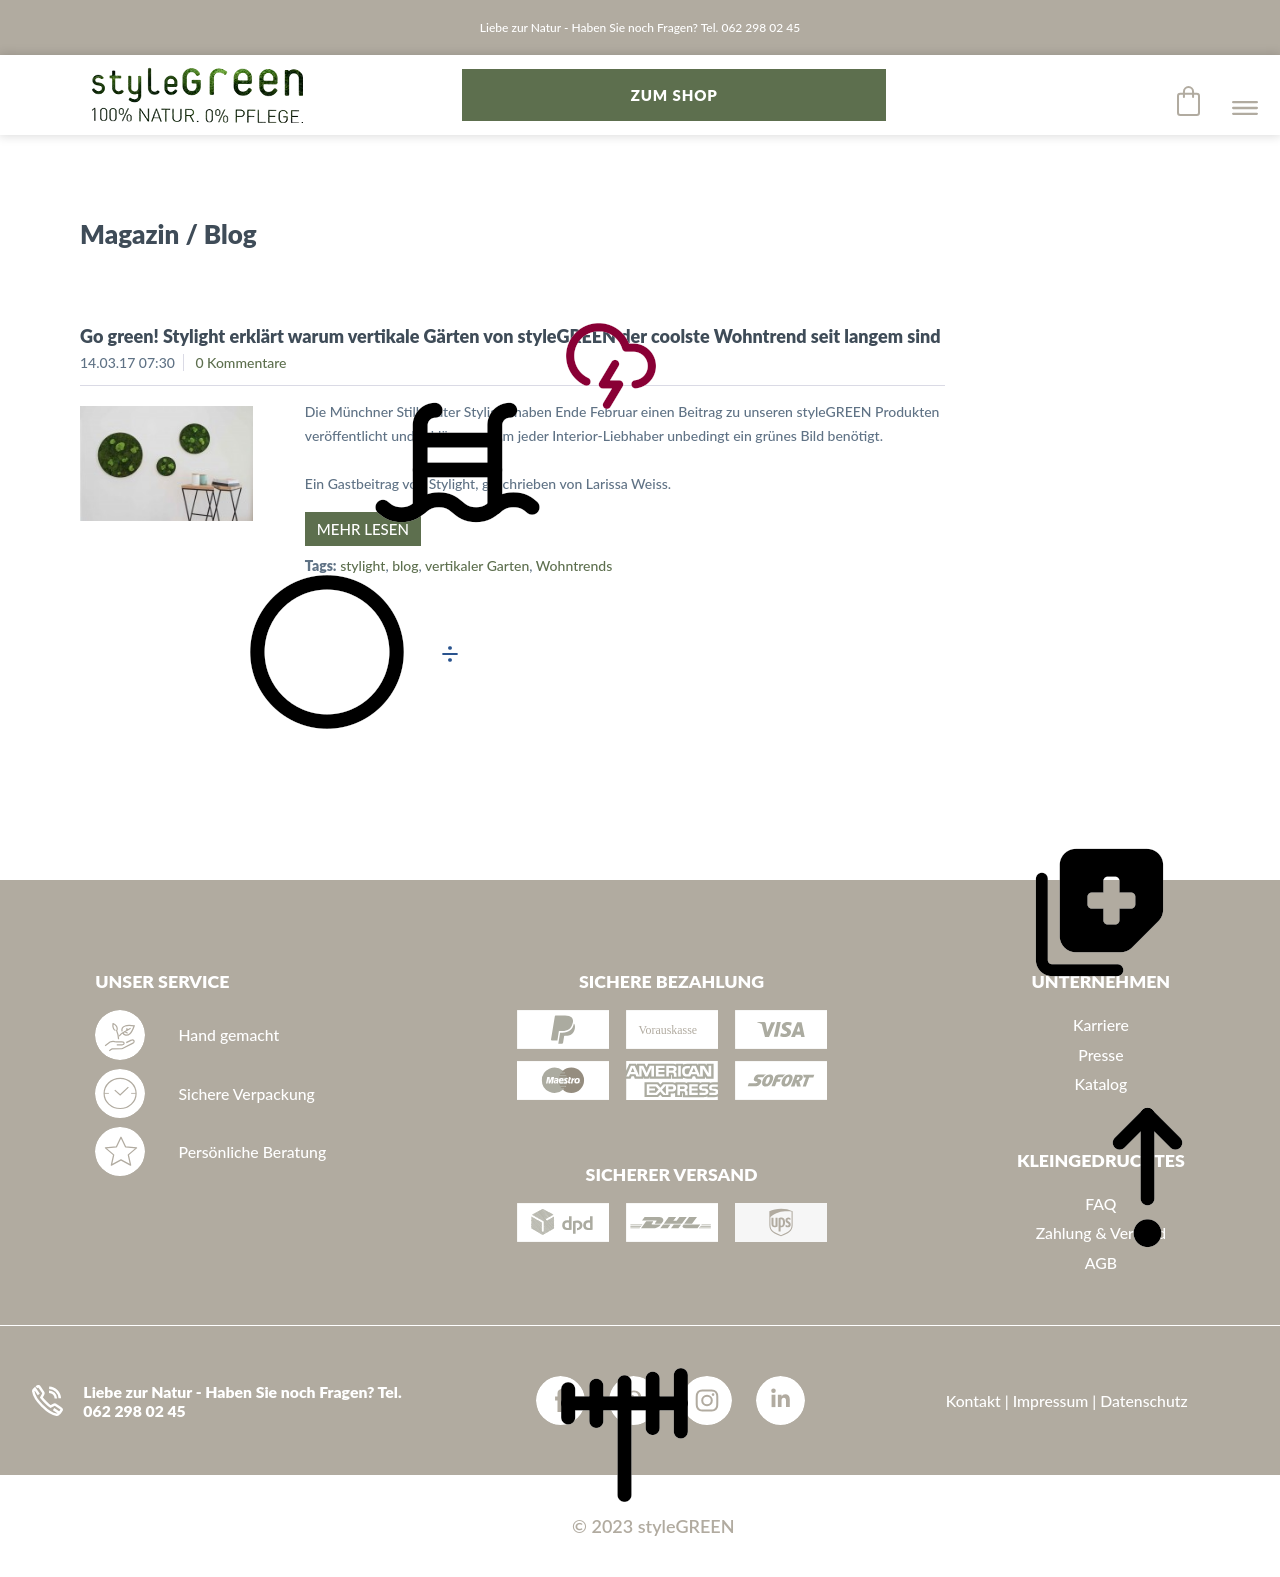 The width and height of the screenshot is (1280, 1577). Describe the element at coordinates (457, 462) in the screenshot. I see `access pool or swimming area information` at that location.